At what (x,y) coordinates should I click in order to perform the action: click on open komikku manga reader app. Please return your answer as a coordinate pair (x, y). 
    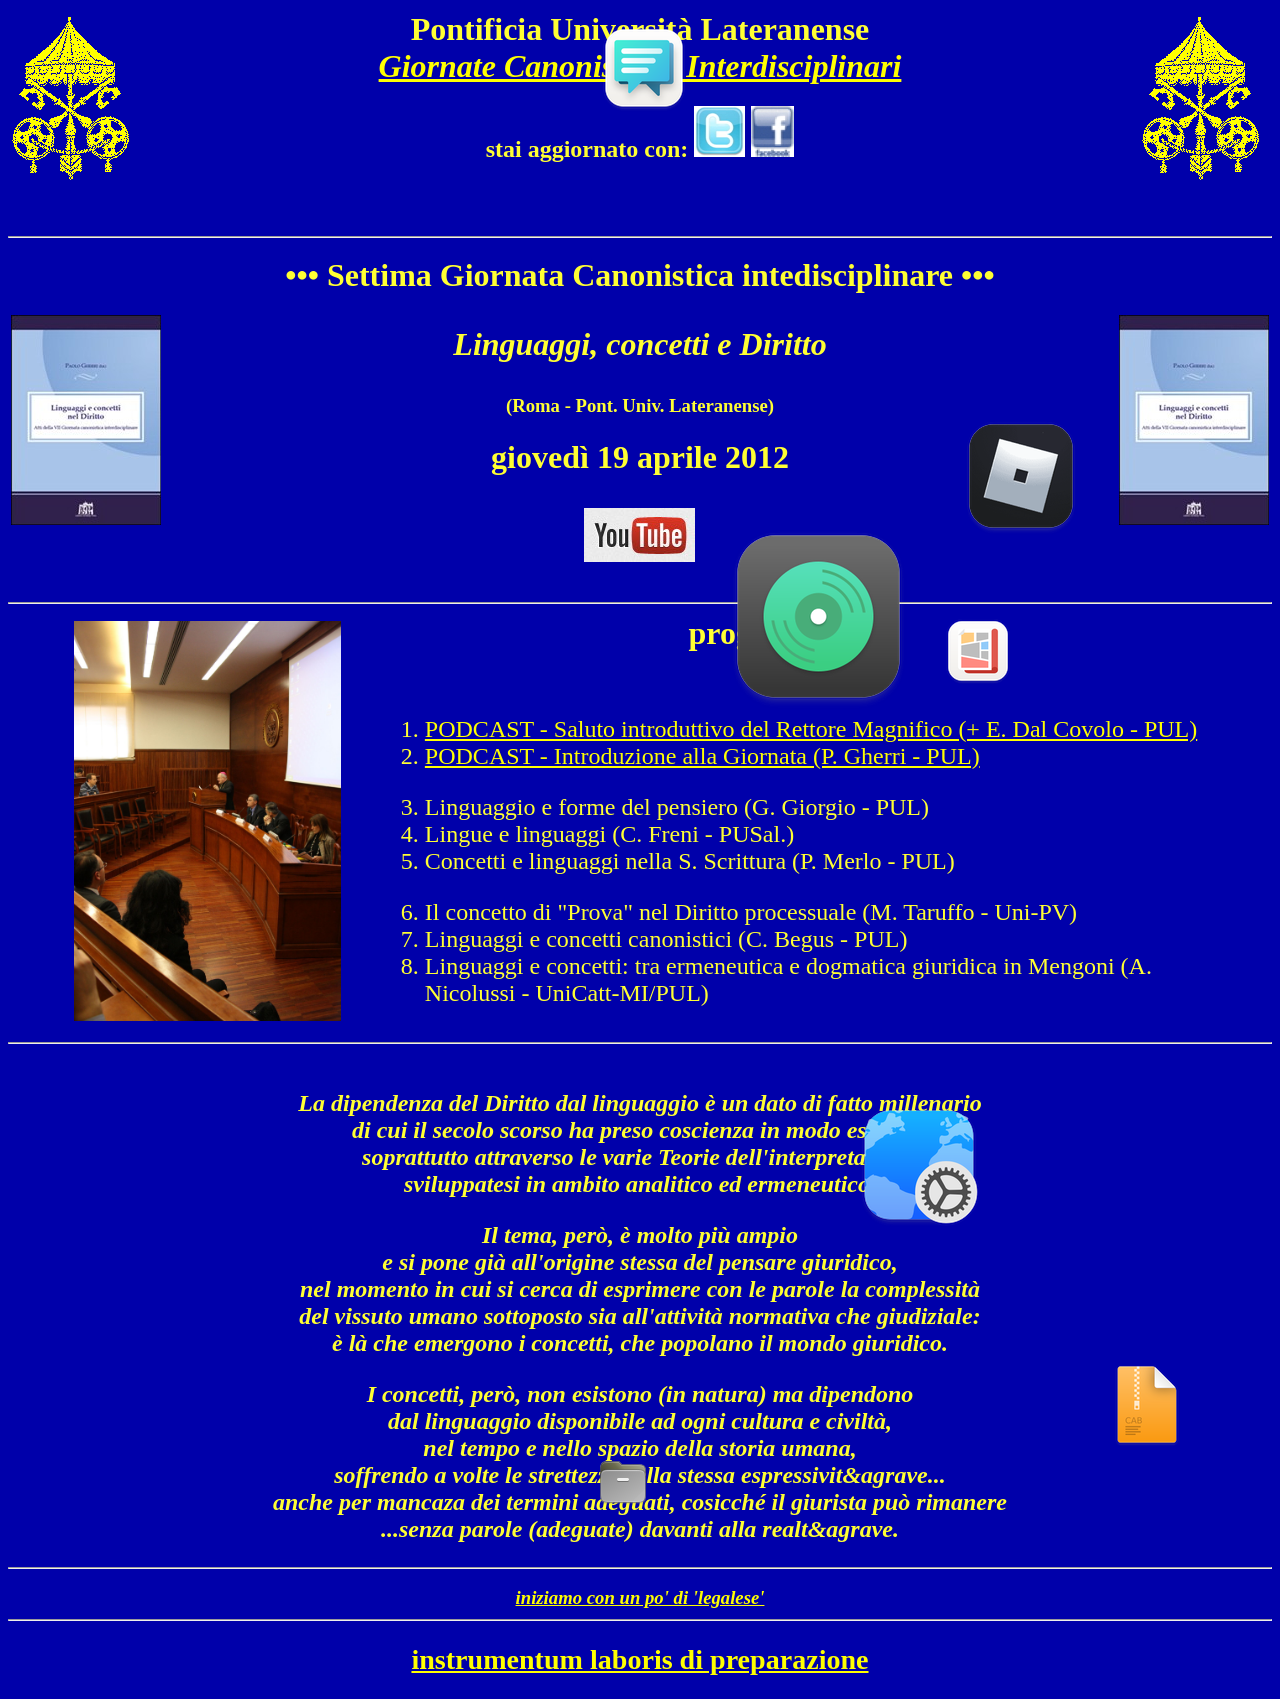
    Looking at the image, I should click on (978, 651).